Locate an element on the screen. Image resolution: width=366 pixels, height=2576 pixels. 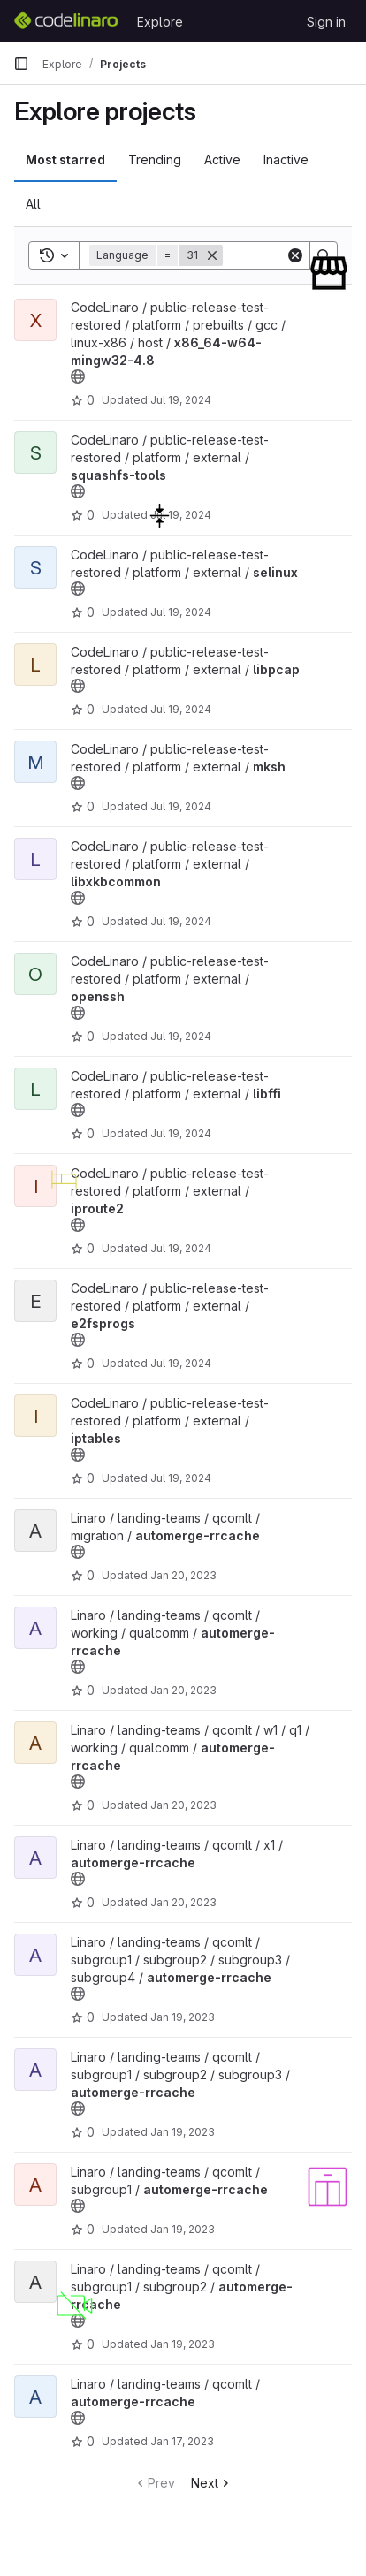
collapse content vertically is located at coordinates (159, 515).